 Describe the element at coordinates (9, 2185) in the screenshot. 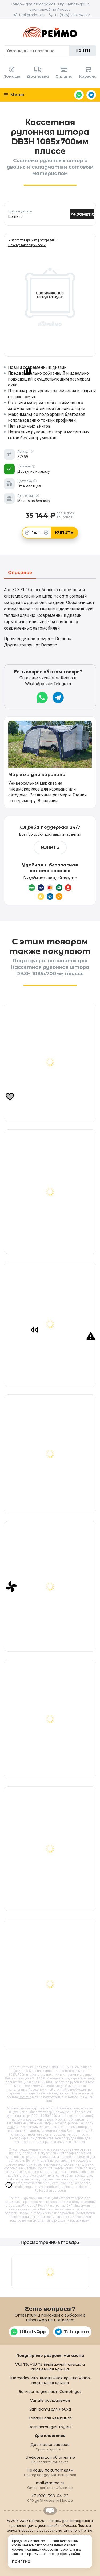

I see `open LINE messaging app` at that location.